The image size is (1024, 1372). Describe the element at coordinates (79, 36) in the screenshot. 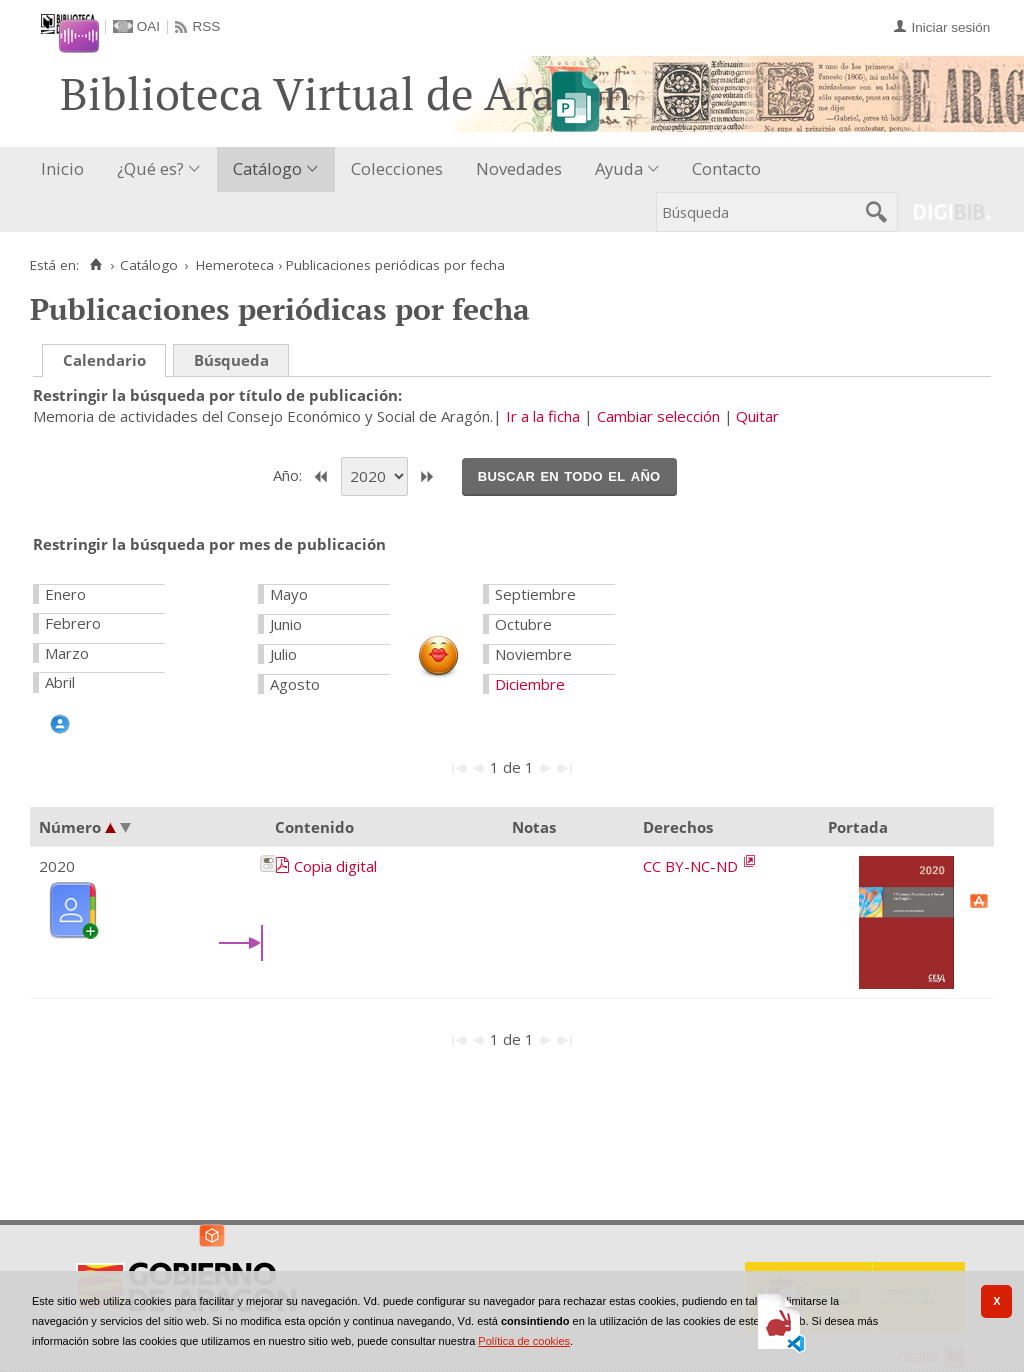

I see `open the audio recorder app` at that location.